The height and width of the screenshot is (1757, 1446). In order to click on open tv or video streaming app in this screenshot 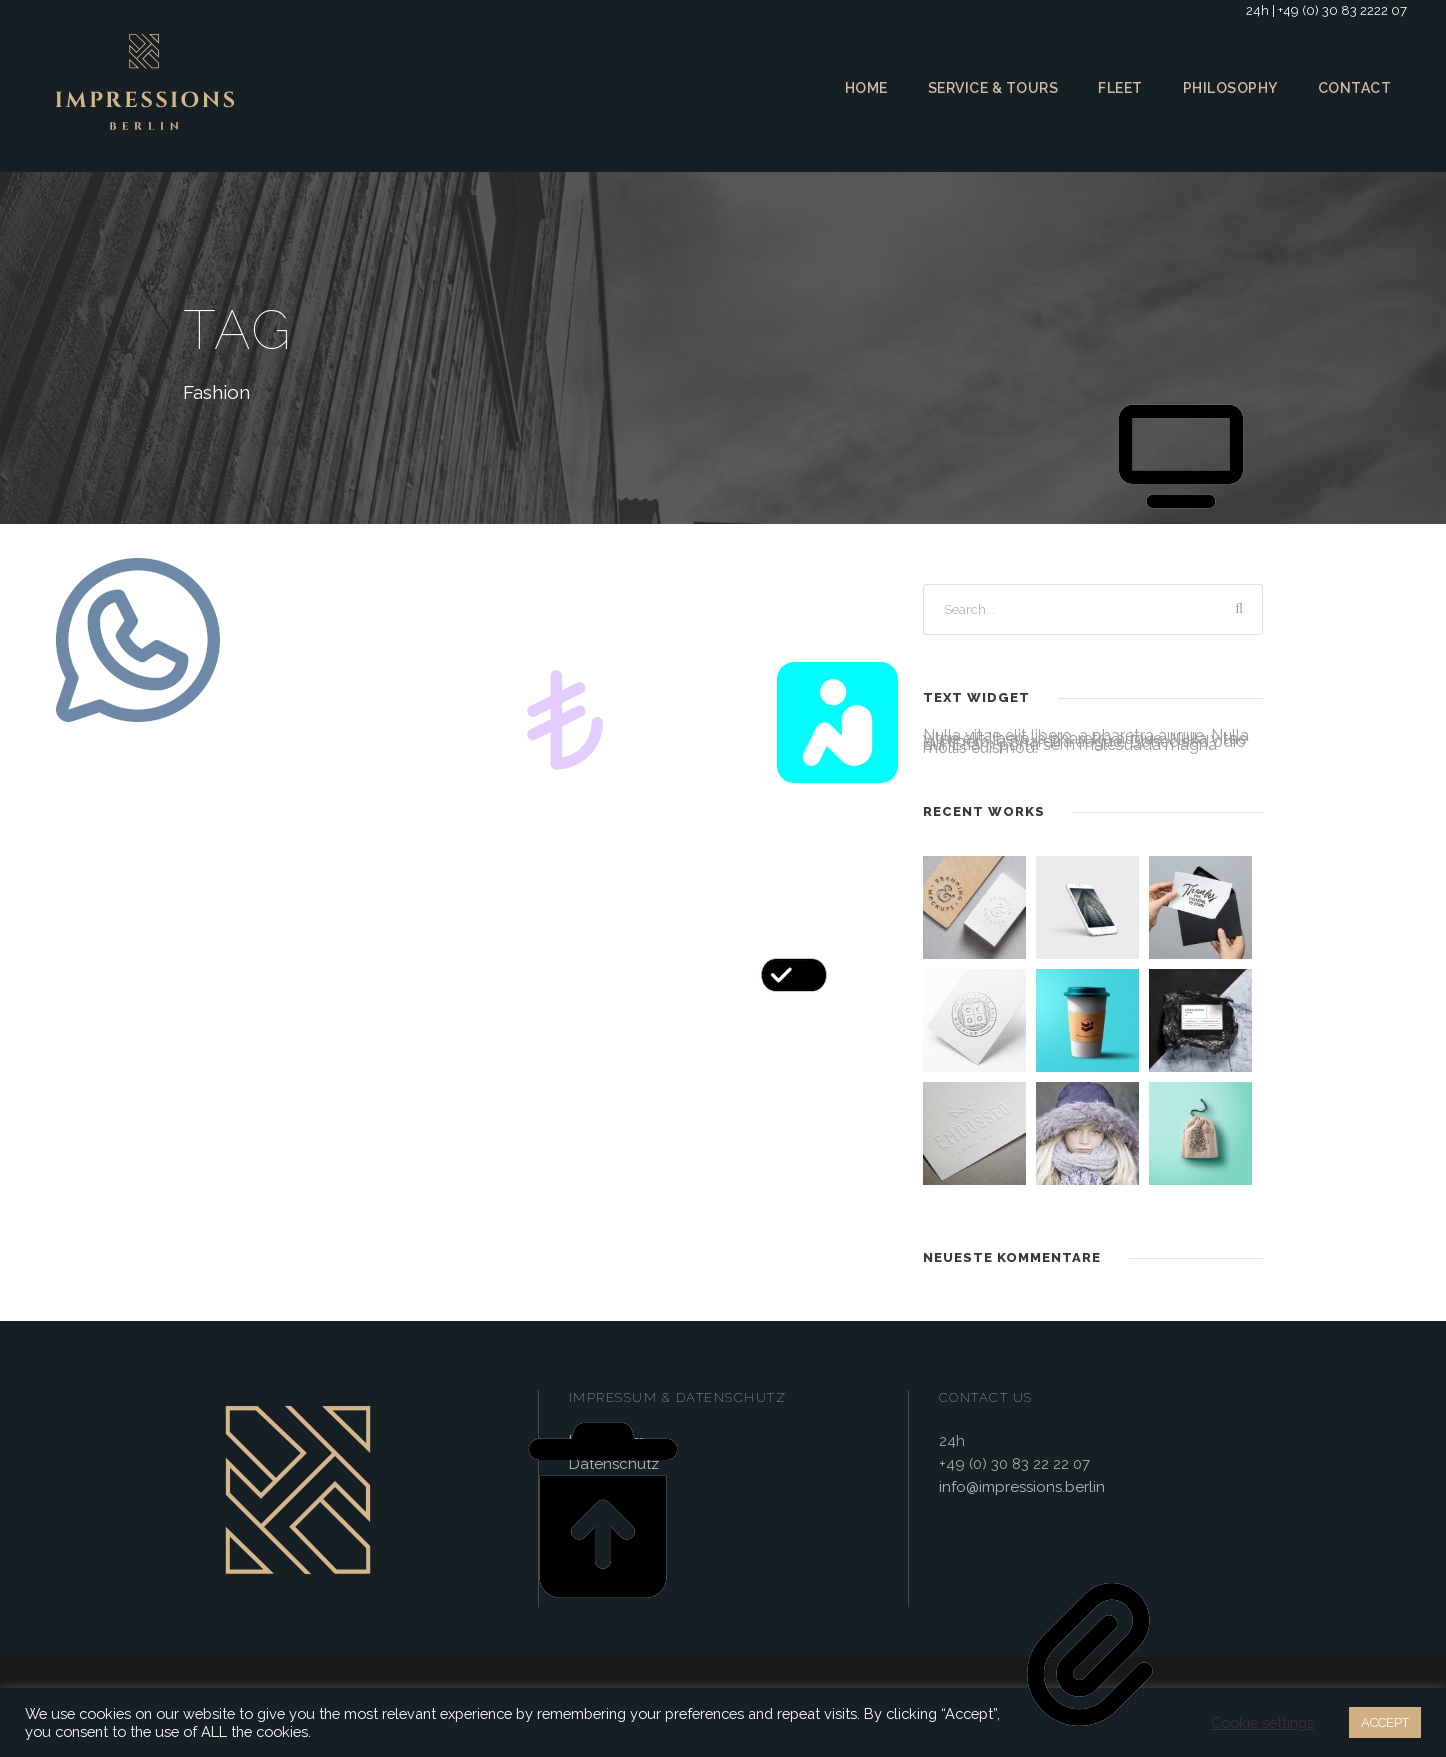, I will do `click(1181, 453)`.